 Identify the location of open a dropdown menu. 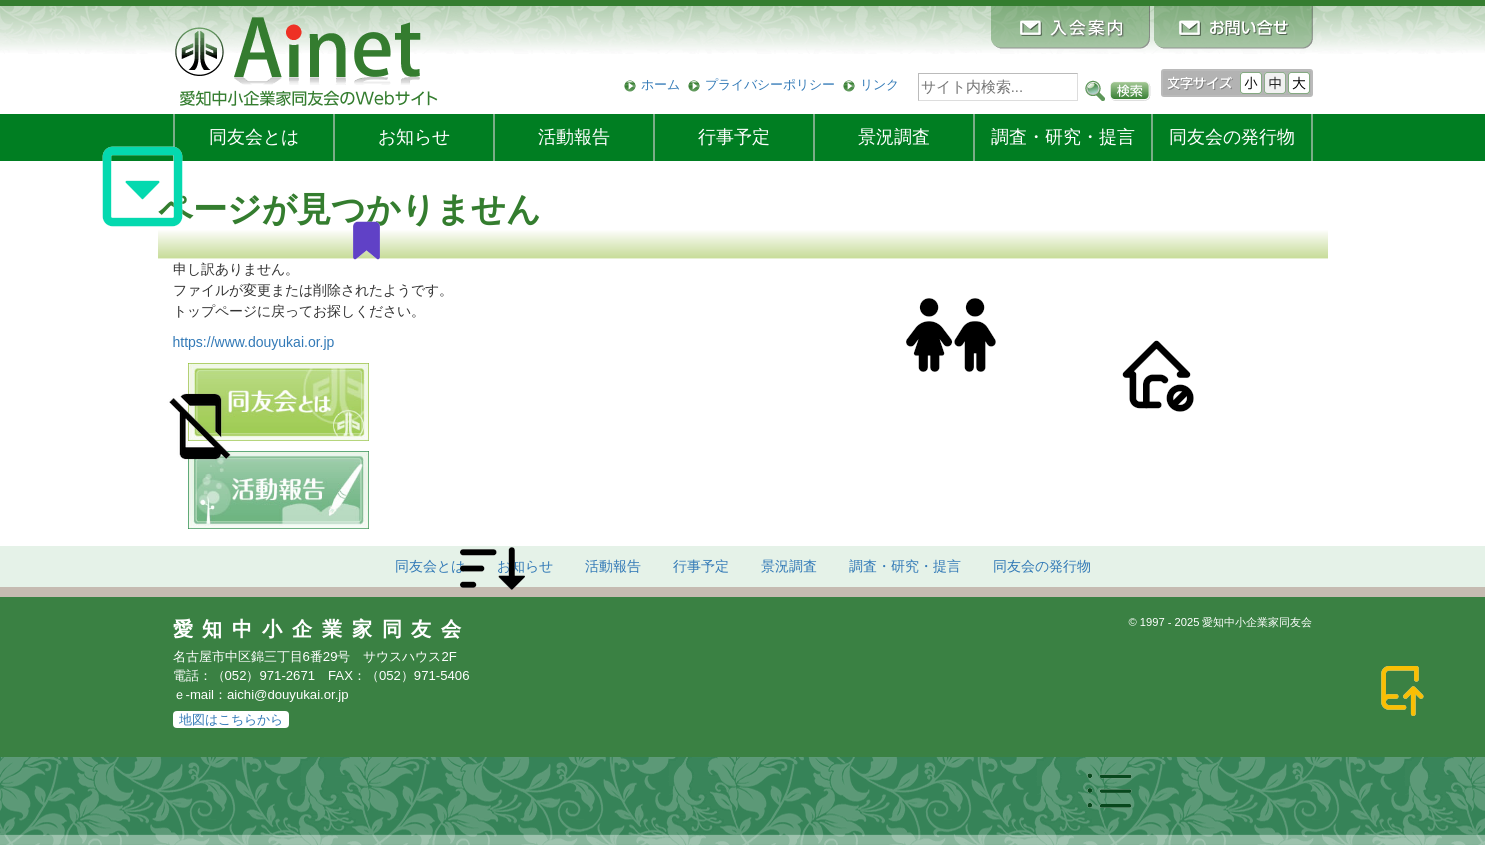
(142, 186).